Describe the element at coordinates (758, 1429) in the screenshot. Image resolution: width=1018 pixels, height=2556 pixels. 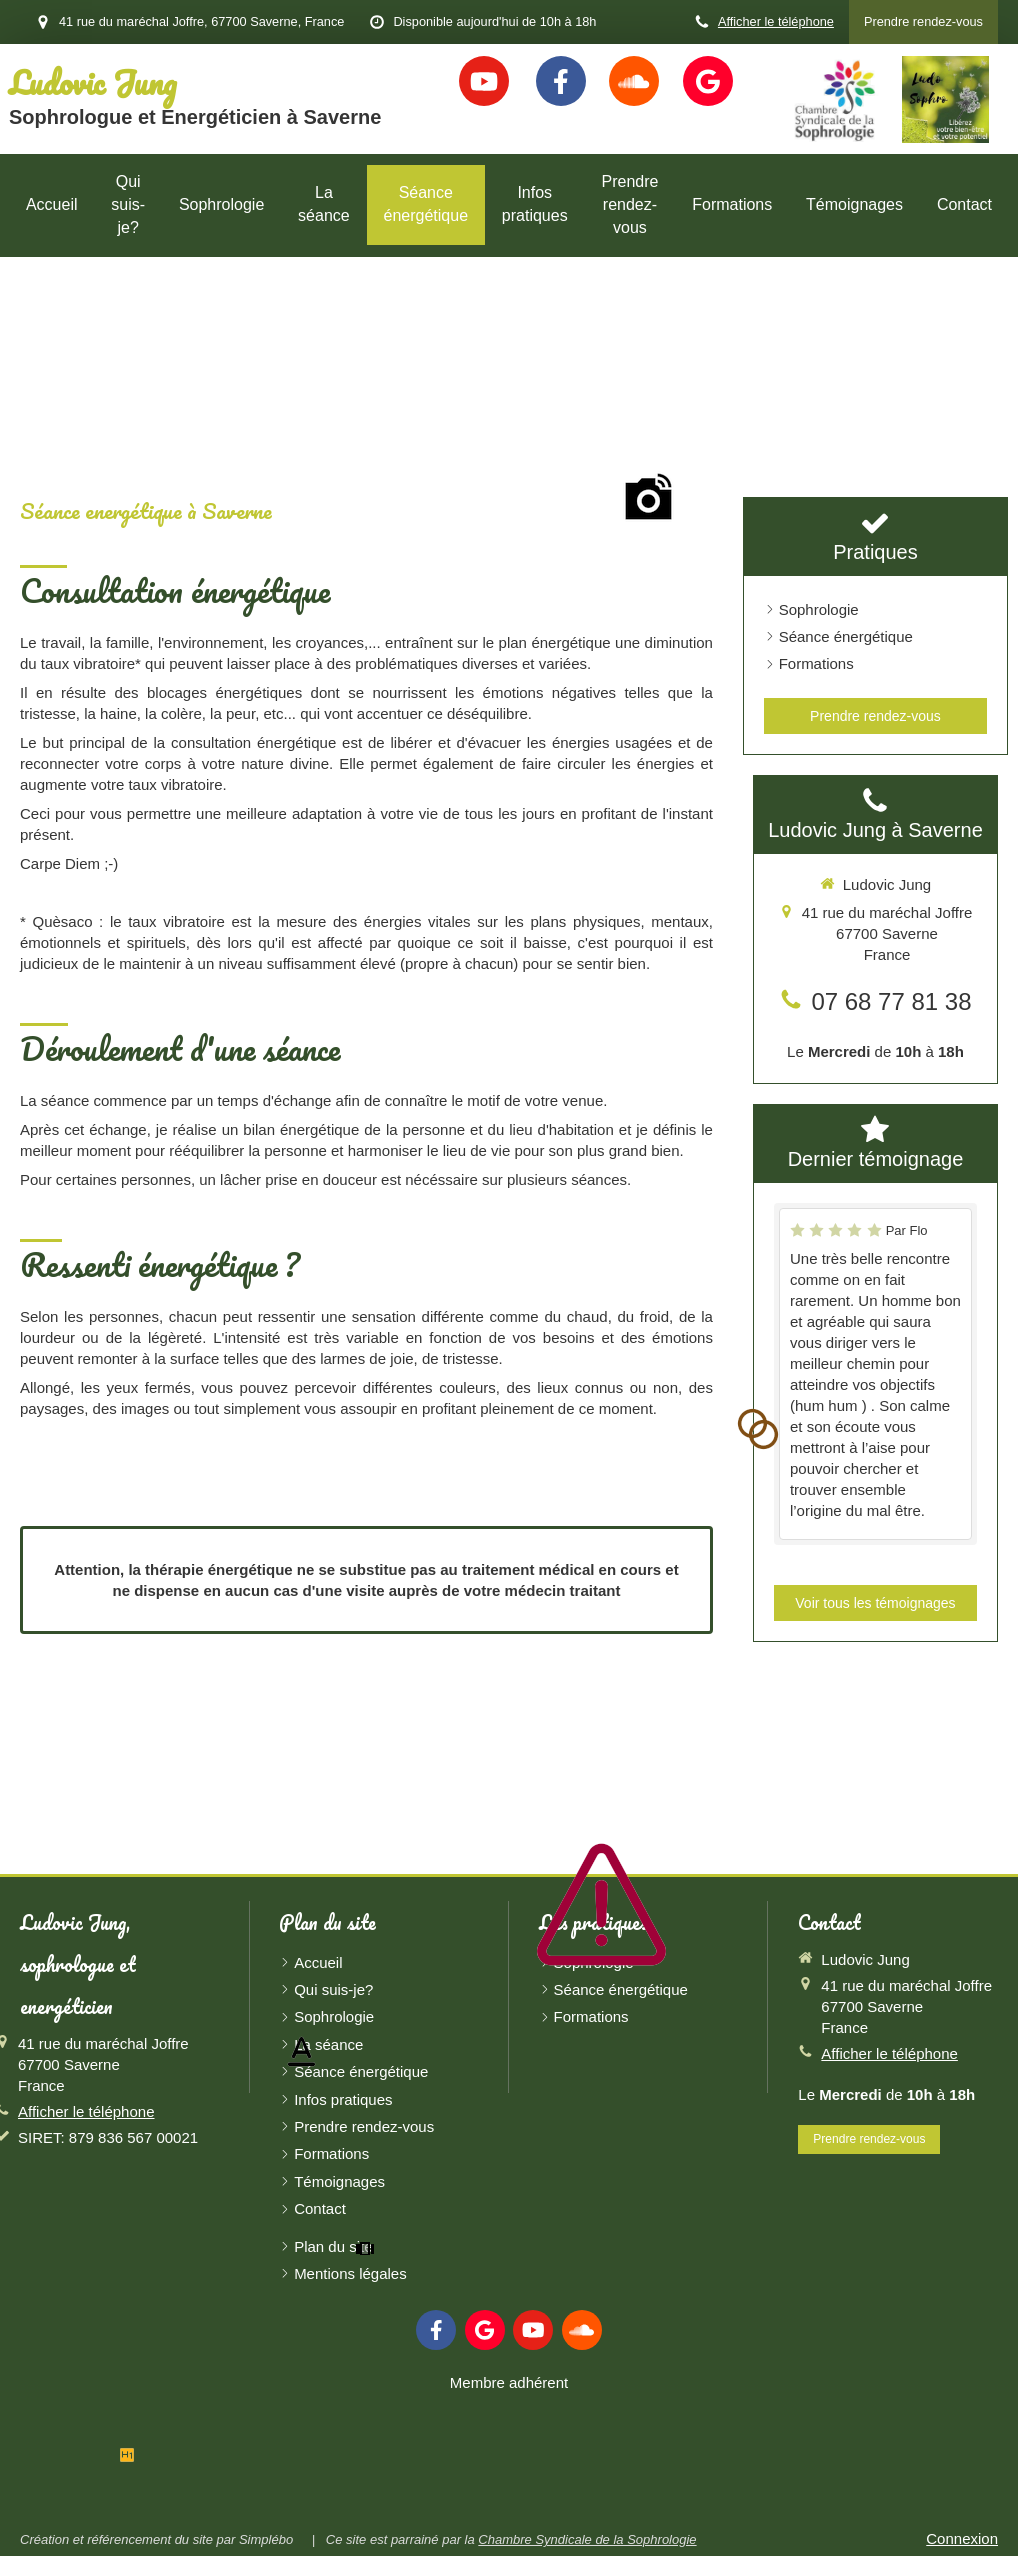
I see `blend or merge layers together` at that location.